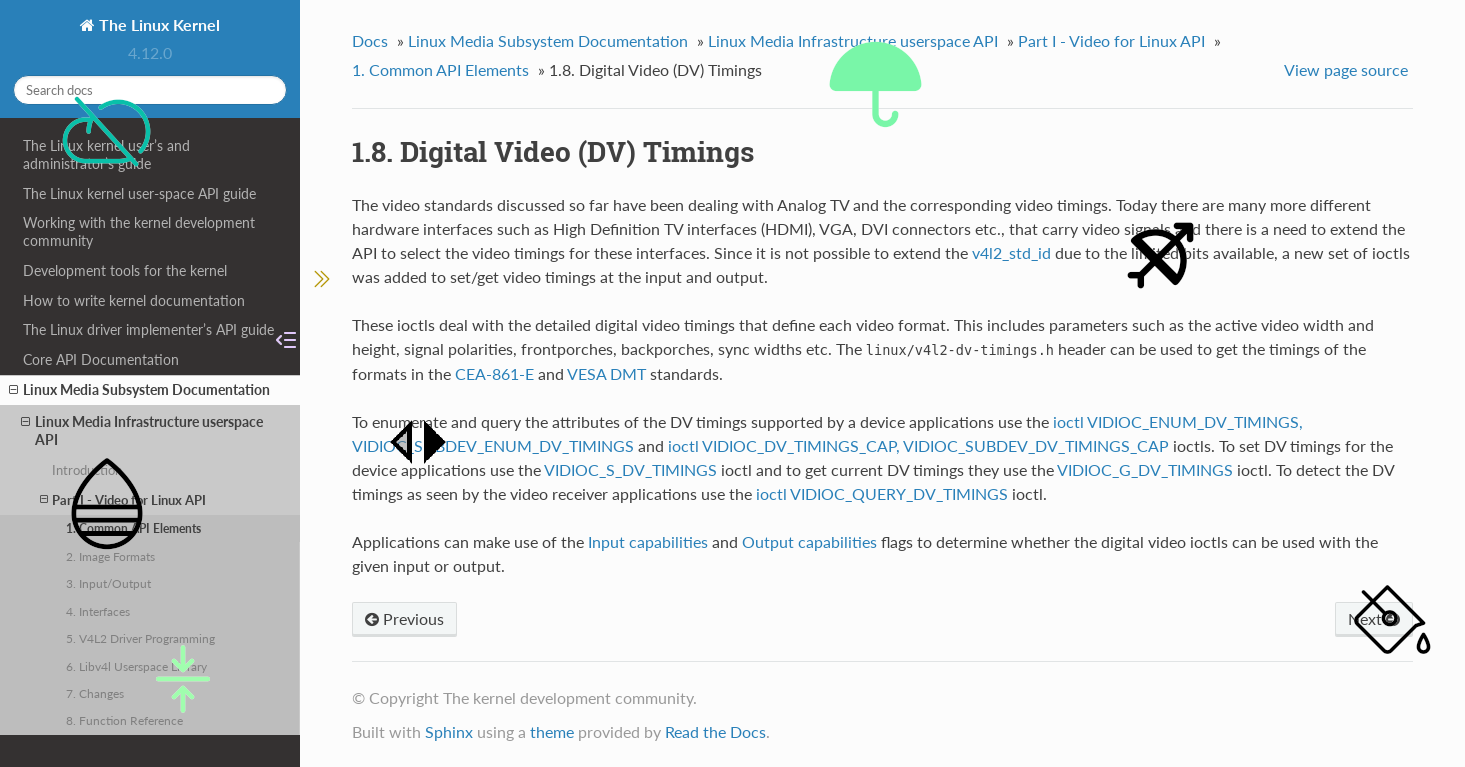 The width and height of the screenshot is (1465, 767). What do you see at coordinates (286, 340) in the screenshot?
I see `decrease list indentation` at bounding box center [286, 340].